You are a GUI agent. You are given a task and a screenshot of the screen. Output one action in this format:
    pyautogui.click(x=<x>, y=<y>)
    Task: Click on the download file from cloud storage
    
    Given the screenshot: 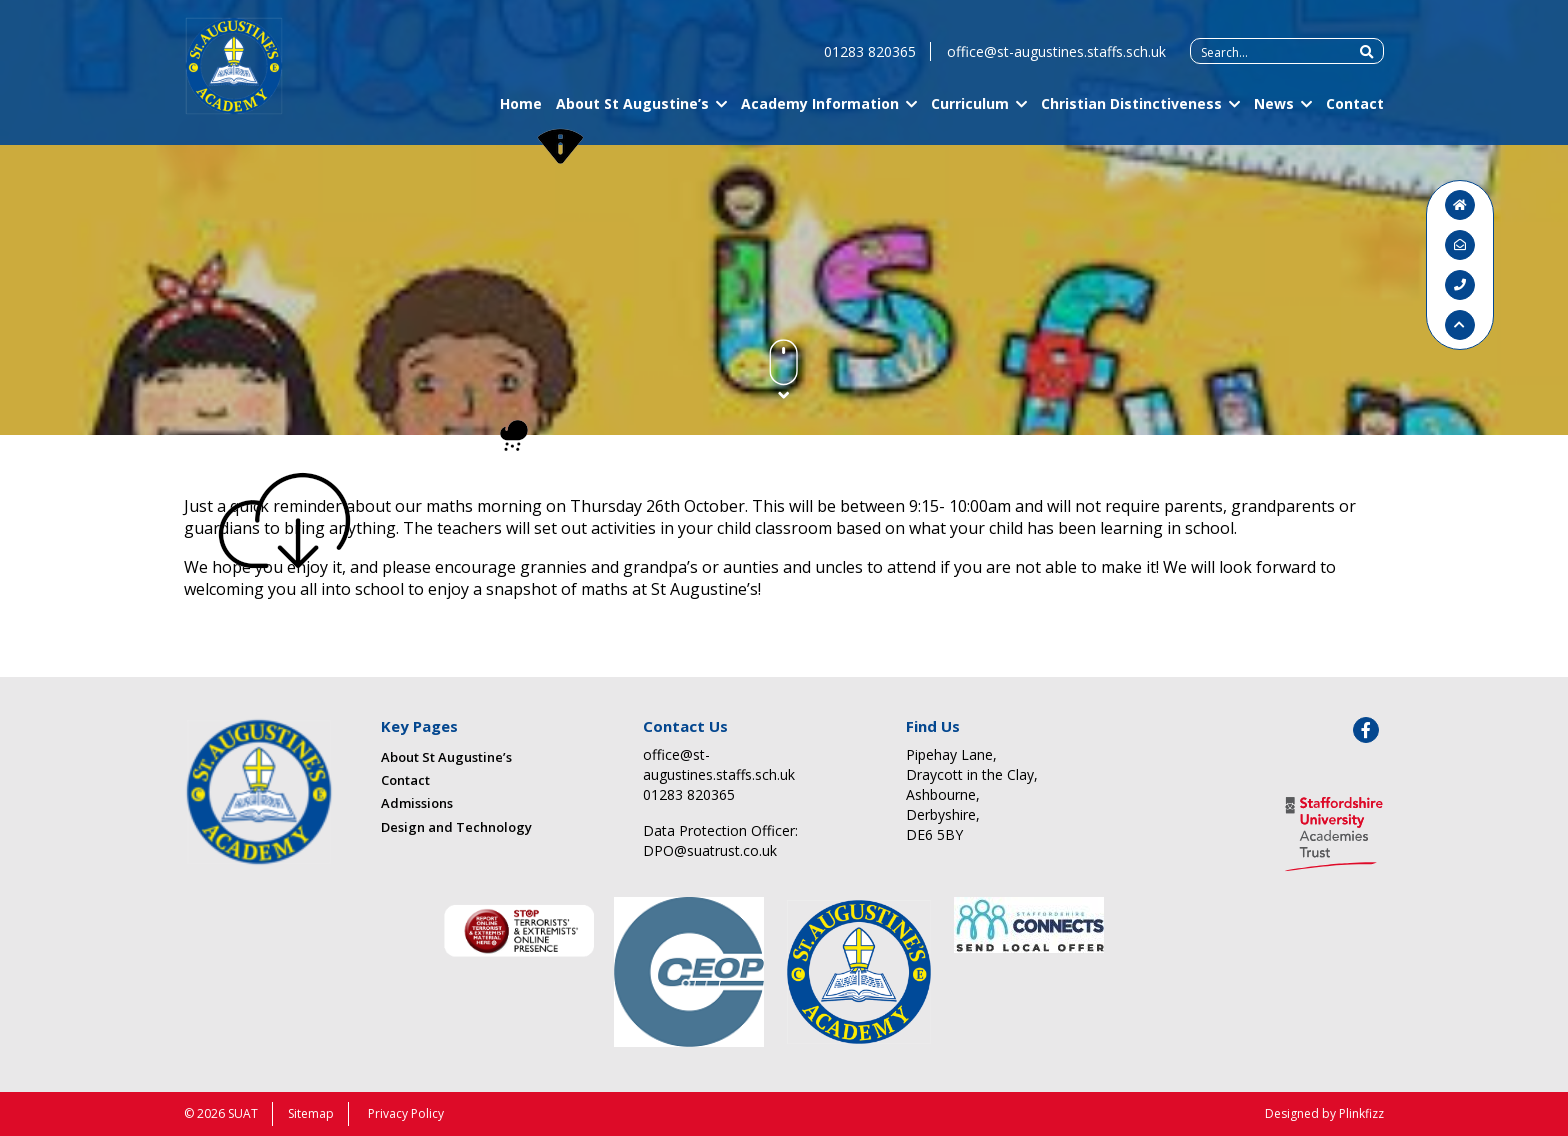 What is the action you would take?
    pyautogui.click(x=284, y=520)
    